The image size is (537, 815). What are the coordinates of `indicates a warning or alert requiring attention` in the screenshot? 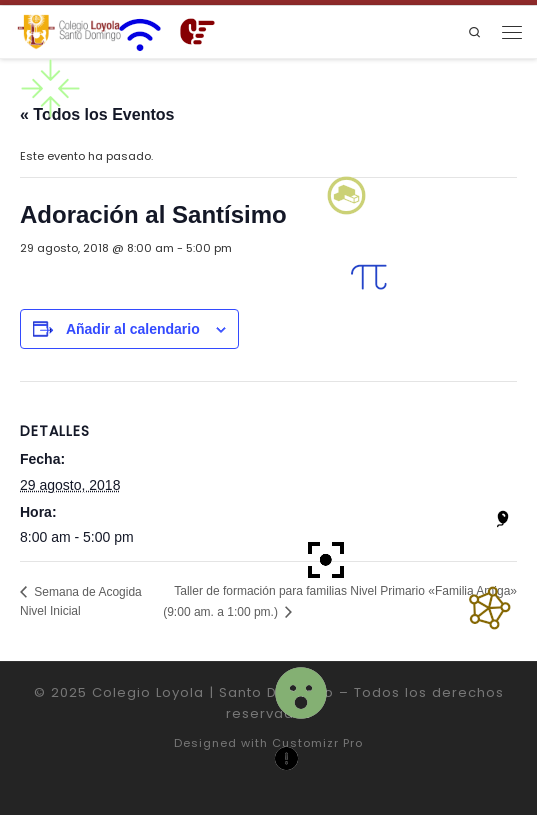 It's located at (286, 758).